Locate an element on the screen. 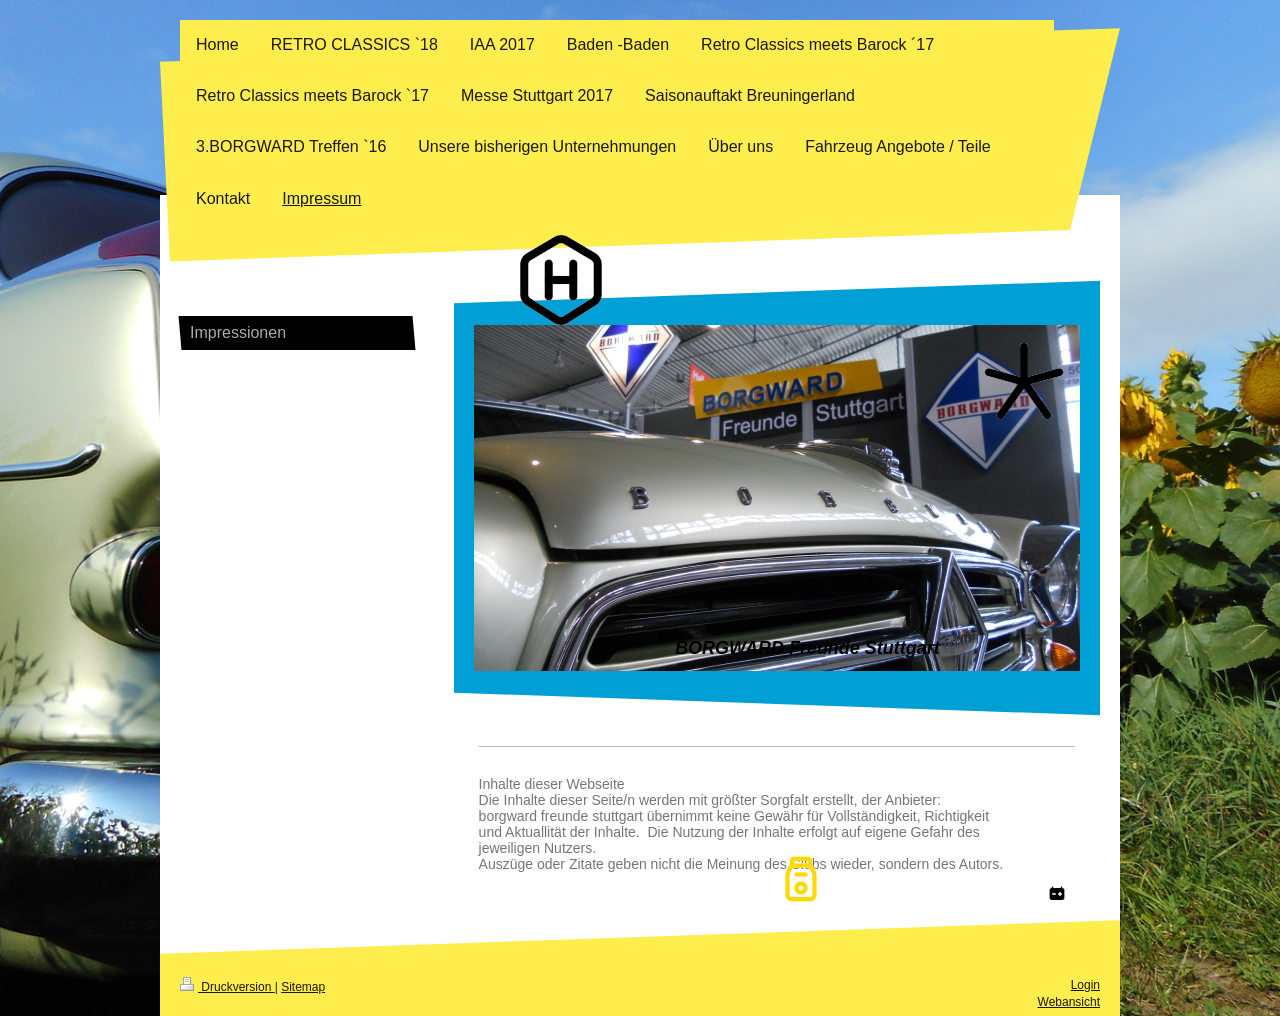 The image size is (1280, 1016). indicates a required field in a form is located at coordinates (1024, 382).